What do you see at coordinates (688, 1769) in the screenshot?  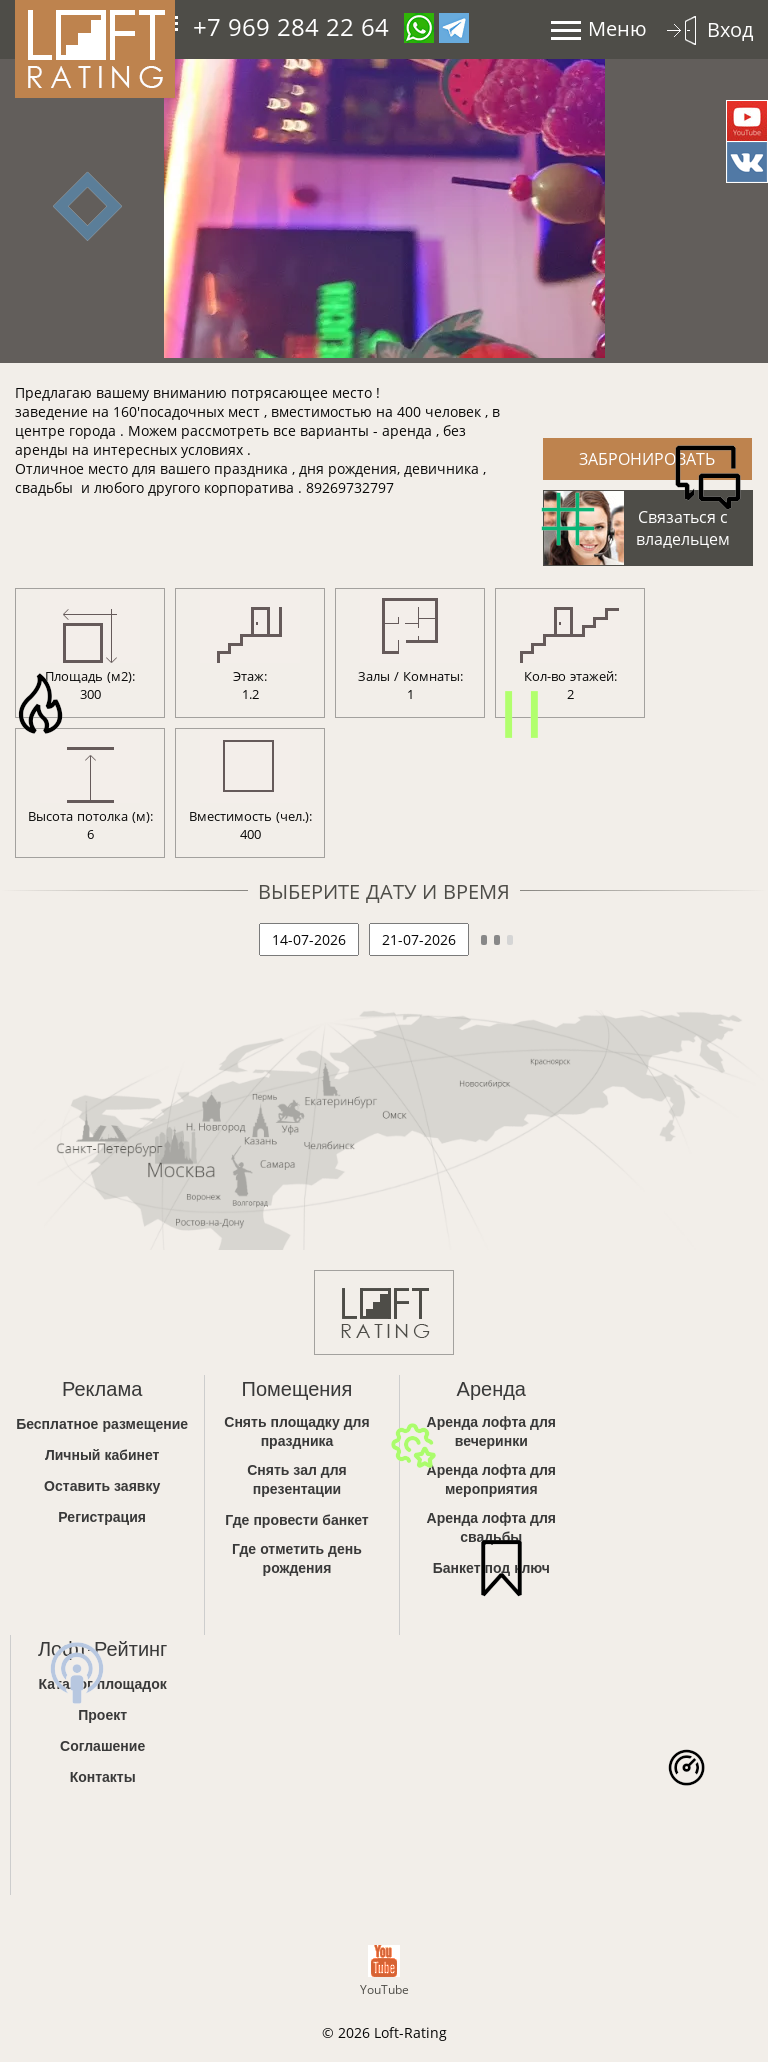 I see `access the dashboard overview` at bounding box center [688, 1769].